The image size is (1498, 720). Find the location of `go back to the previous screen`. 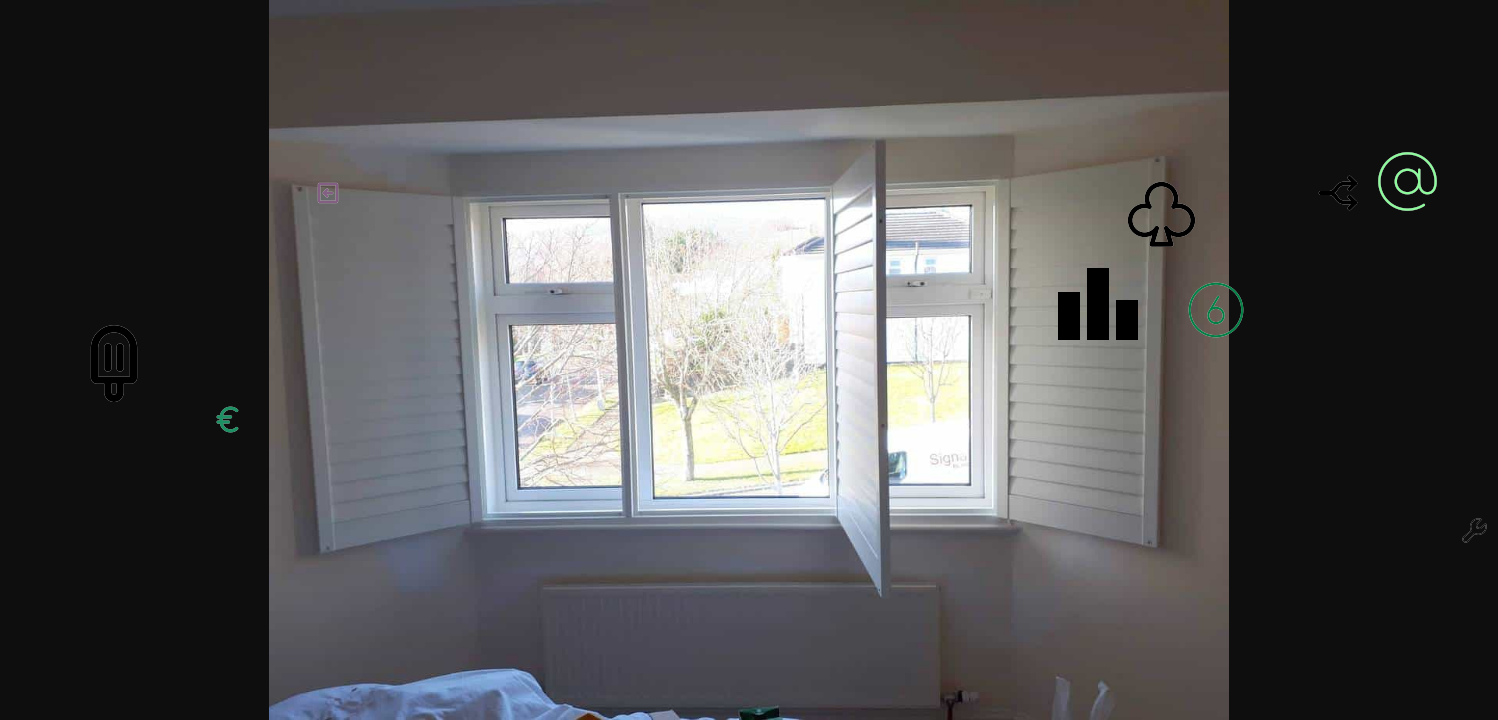

go back to the previous screen is located at coordinates (328, 193).